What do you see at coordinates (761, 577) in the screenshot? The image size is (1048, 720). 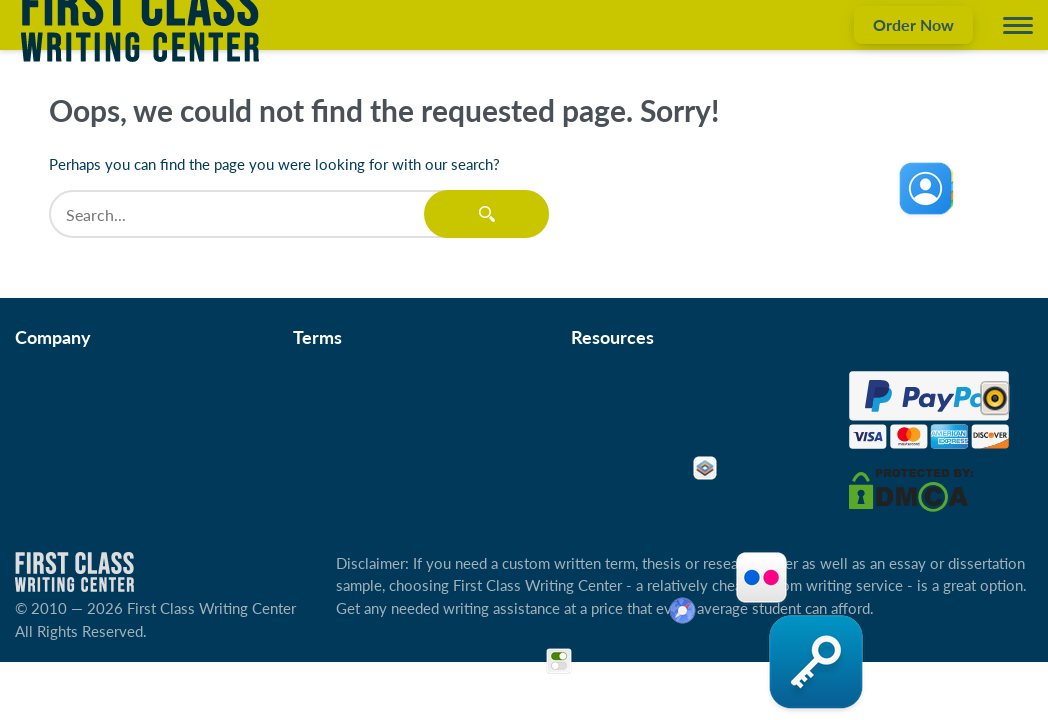 I see `connect your Flickr account` at bounding box center [761, 577].